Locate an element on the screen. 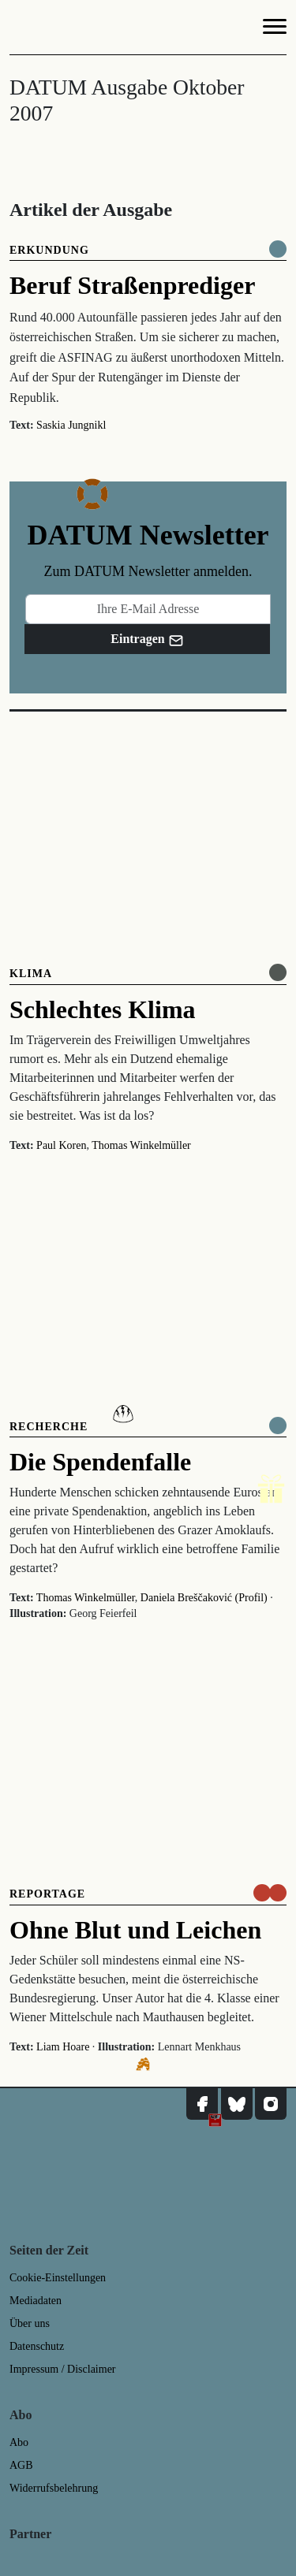 This screenshot has height=2576, width=296. enter a cave or underground area is located at coordinates (143, 2064).